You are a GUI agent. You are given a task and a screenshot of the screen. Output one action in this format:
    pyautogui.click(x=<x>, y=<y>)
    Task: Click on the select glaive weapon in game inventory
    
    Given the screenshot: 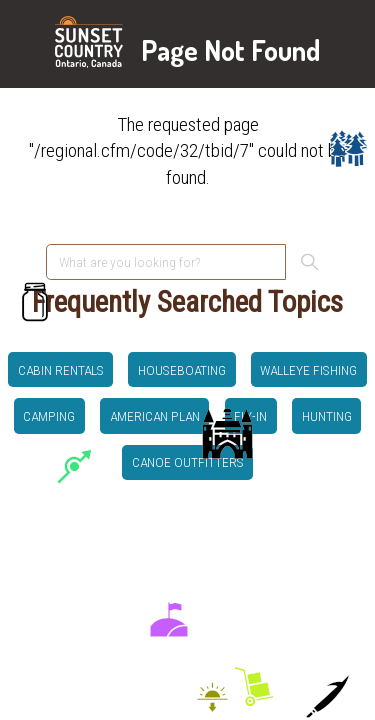 What is the action you would take?
    pyautogui.click(x=328, y=696)
    